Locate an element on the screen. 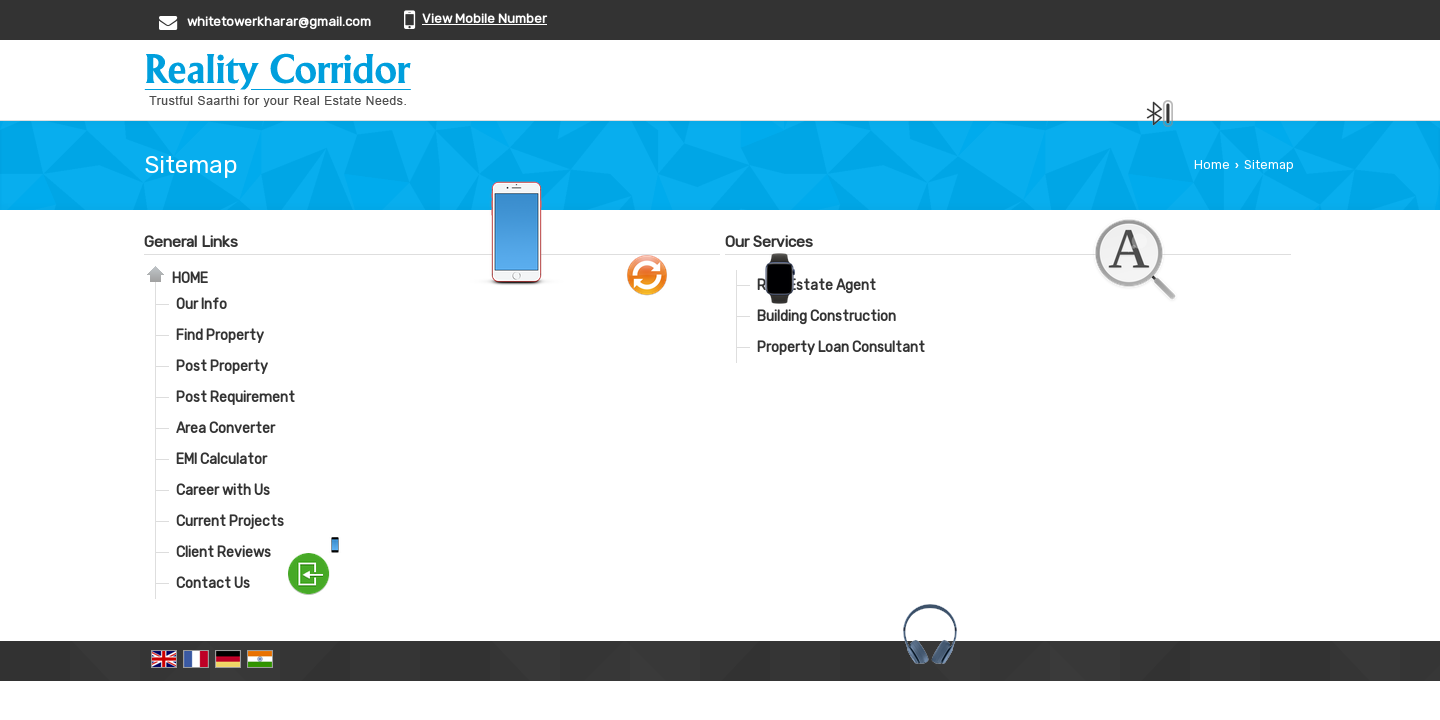 The width and height of the screenshot is (1440, 720). connect bluetooth headphones is located at coordinates (930, 634).